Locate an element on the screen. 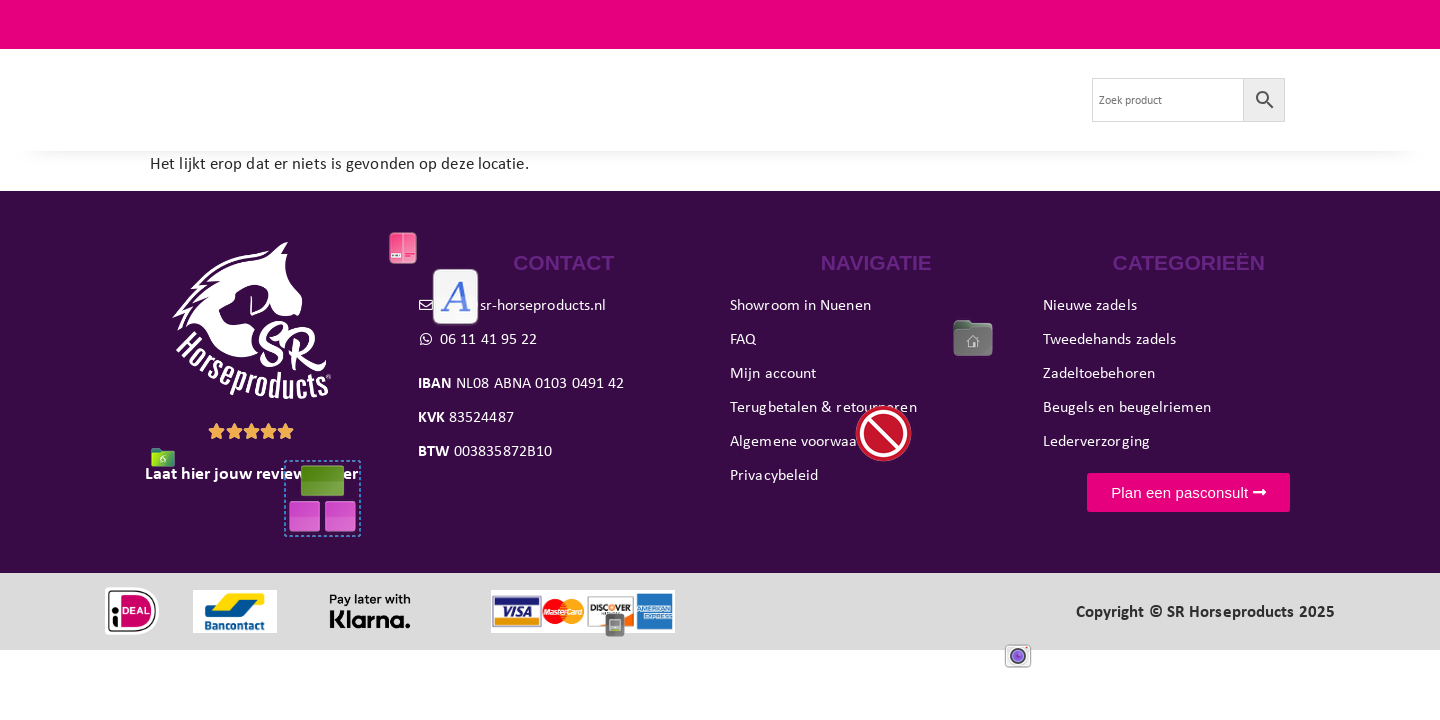 The image size is (1440, 720). a debian software package file is located at coordinates (403, 248).